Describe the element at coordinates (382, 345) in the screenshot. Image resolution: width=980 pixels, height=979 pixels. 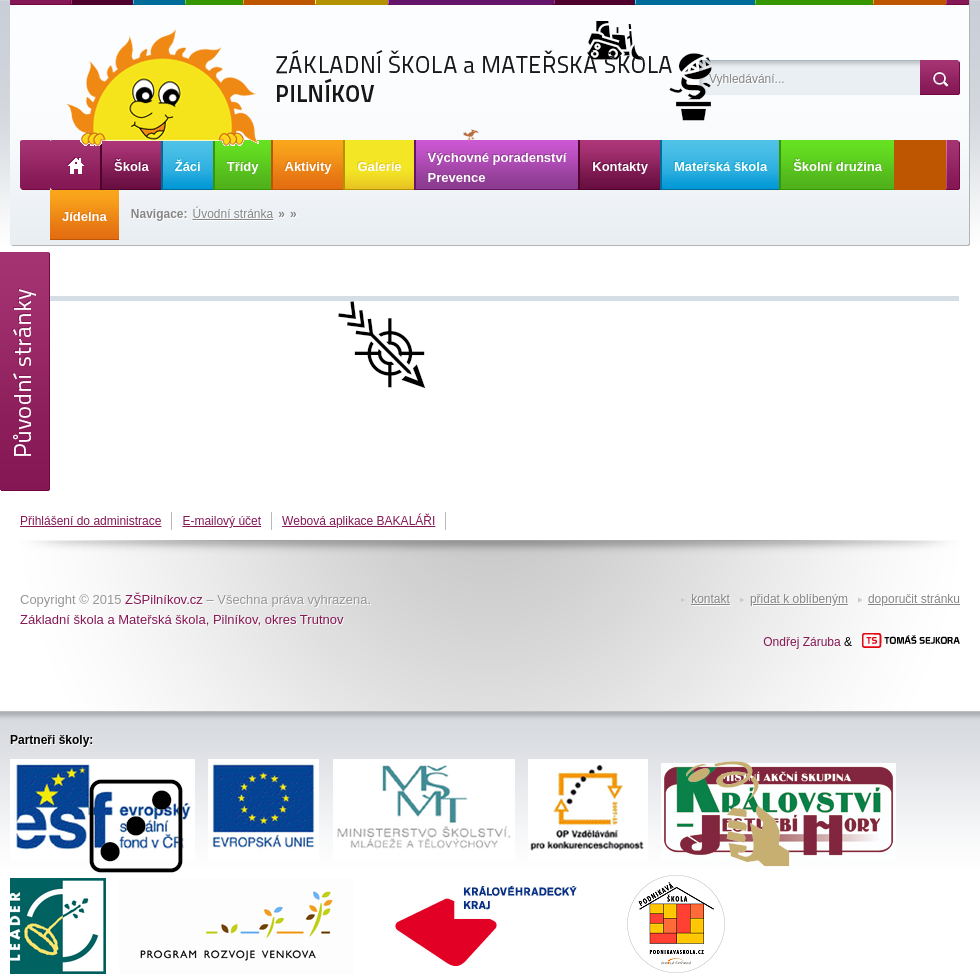
I see `aim or target an object in-game` at that location.